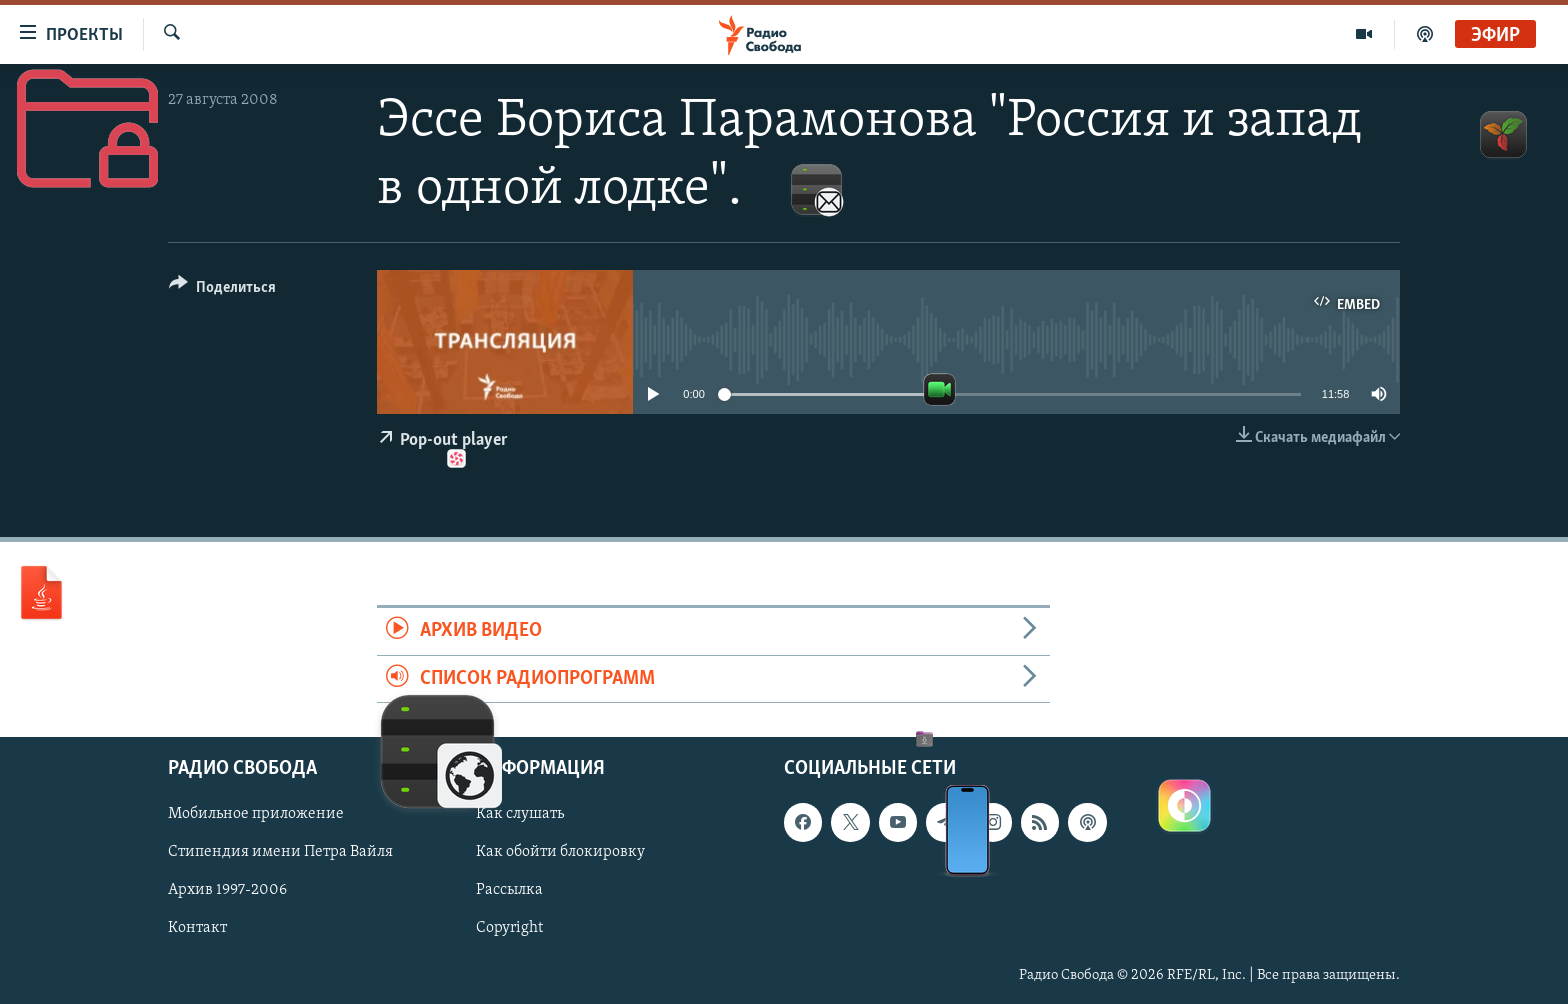  I want to click on configure mail server settings, so click(816, 189).